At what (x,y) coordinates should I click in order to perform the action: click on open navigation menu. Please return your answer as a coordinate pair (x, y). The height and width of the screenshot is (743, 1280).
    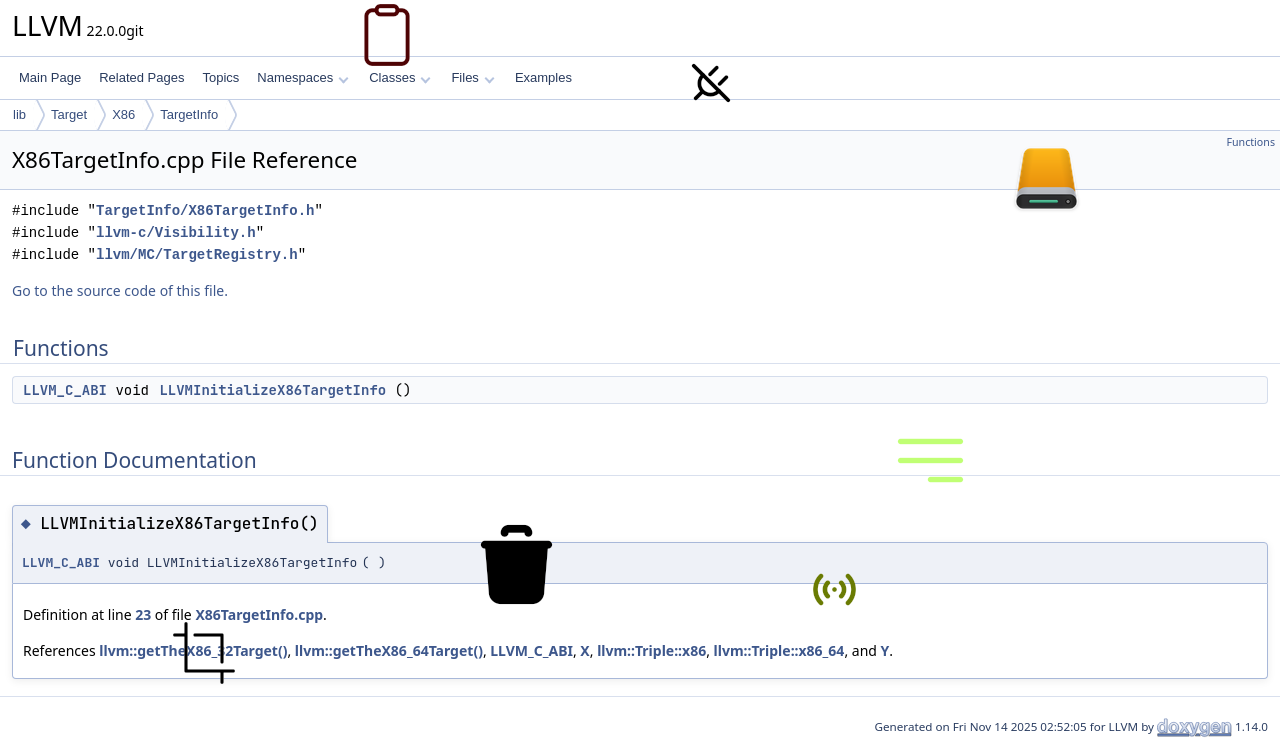
    Looking at the image, I should click on (930, 460).